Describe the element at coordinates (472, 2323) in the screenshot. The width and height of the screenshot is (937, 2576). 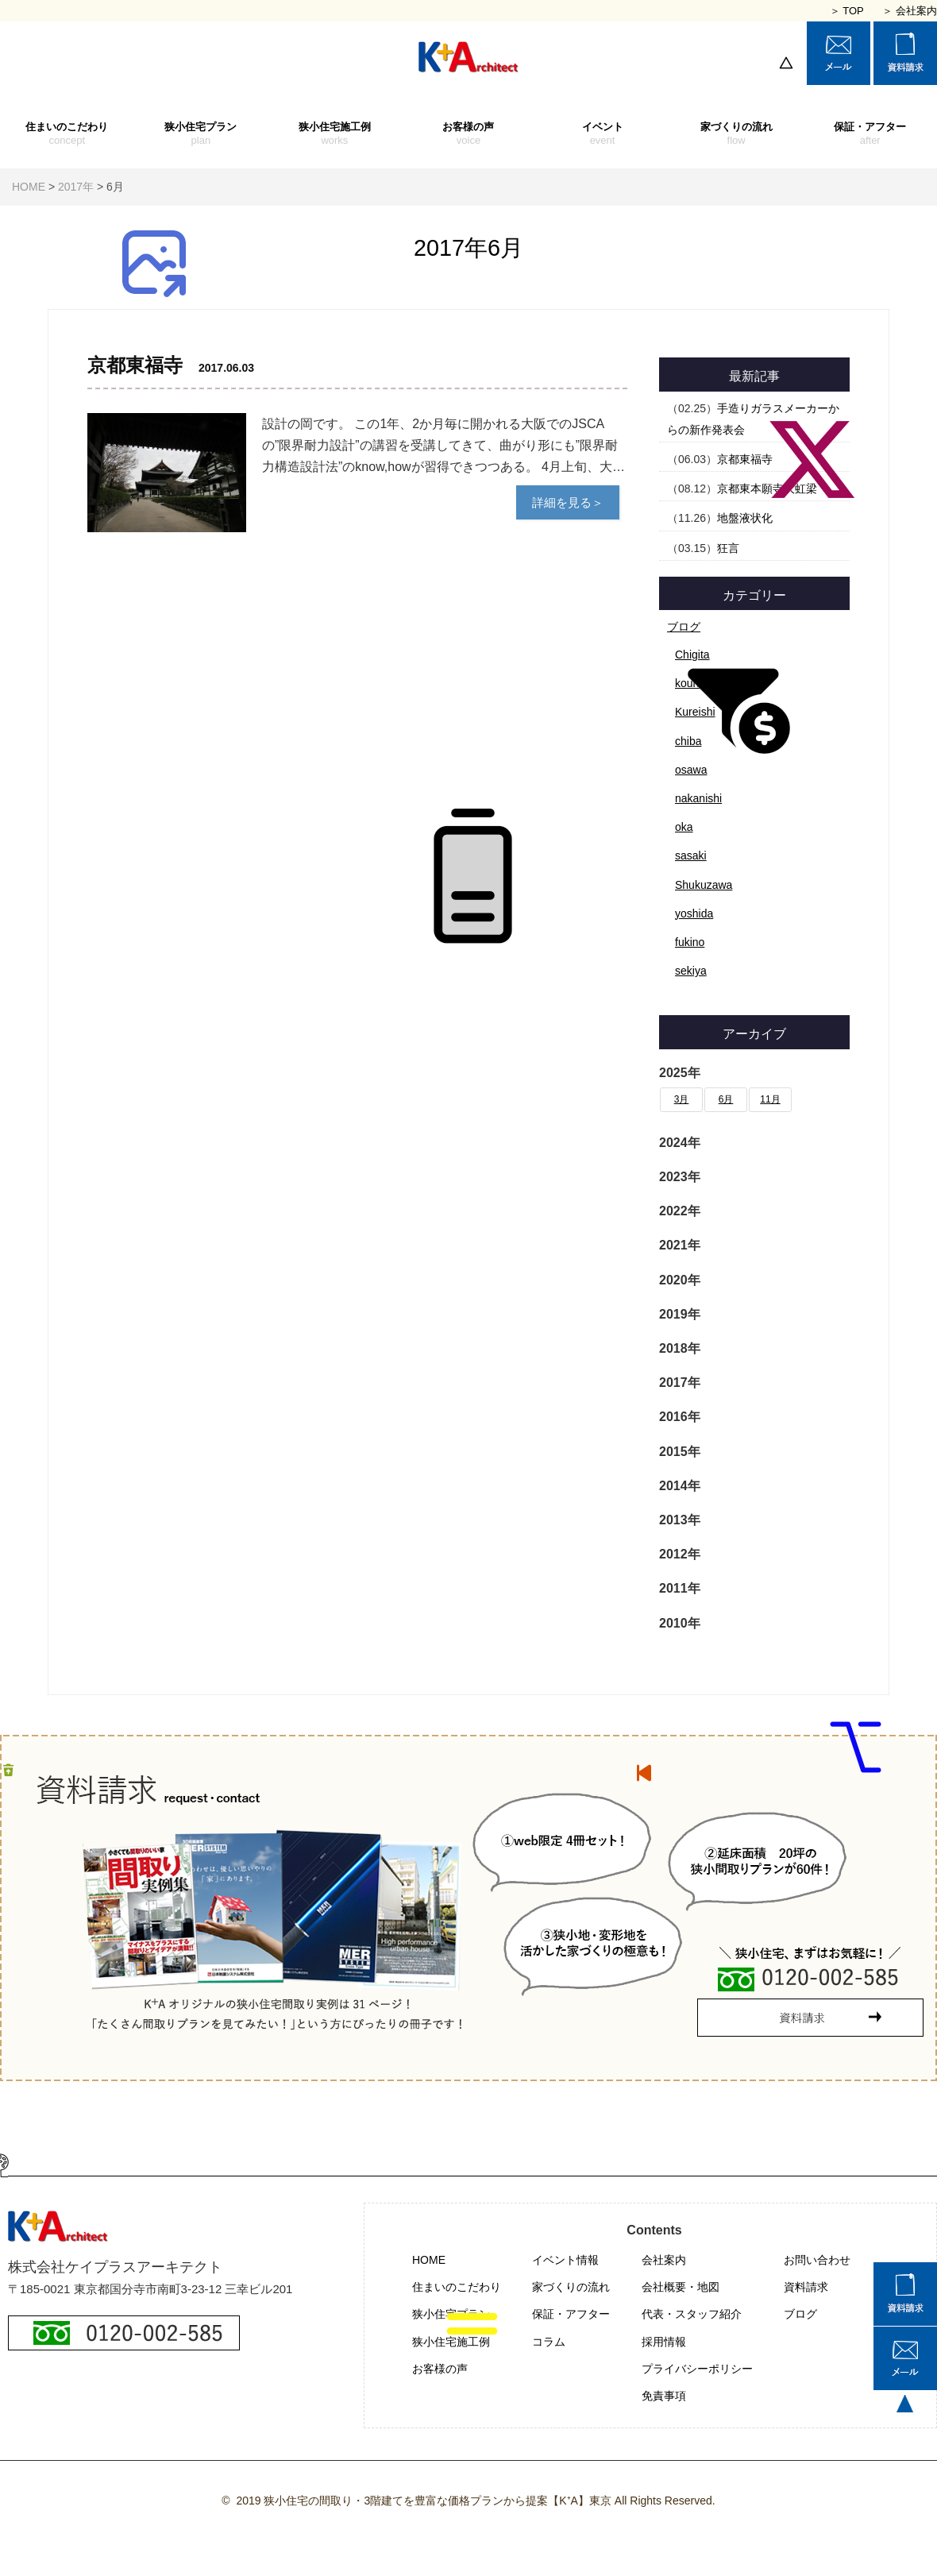
I see `drag to reorder or rearrange items` at that location.